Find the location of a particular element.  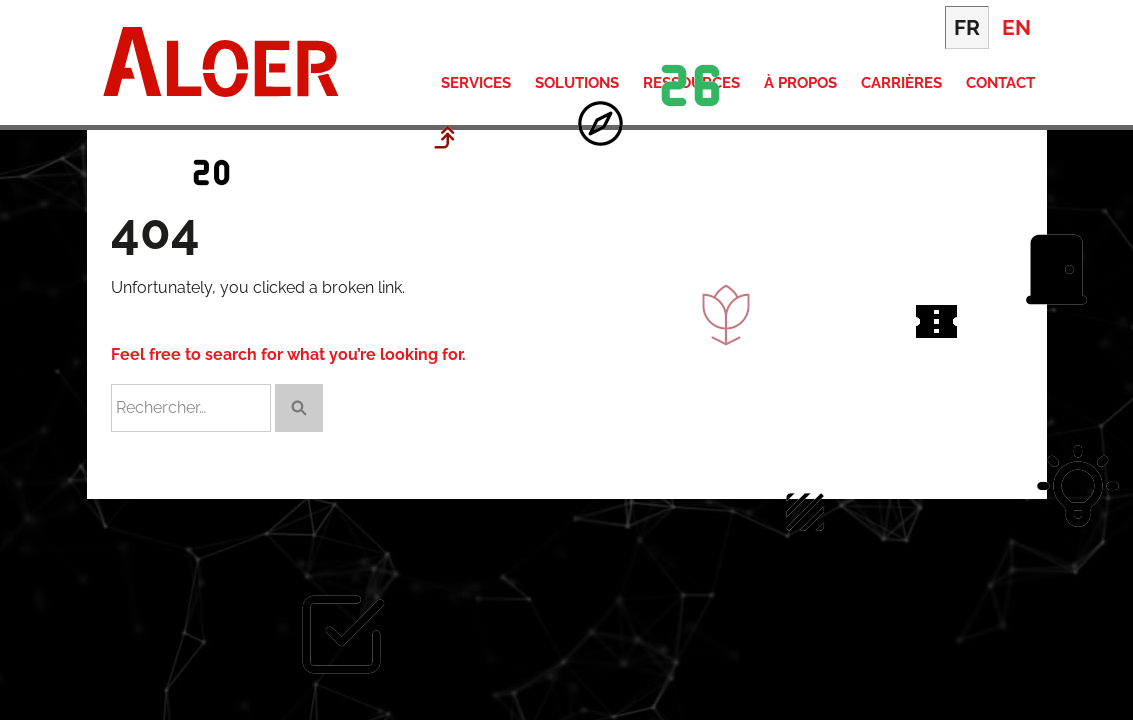

indicates item number 26 in a list or sequence is located at coordinates (690, 85).